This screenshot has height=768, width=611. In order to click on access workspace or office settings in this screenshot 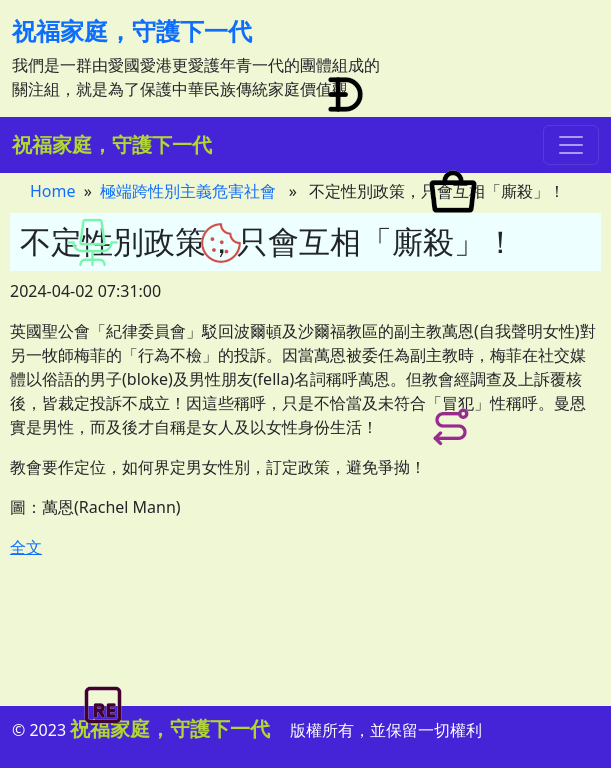, I will do `click(92, 242)`.